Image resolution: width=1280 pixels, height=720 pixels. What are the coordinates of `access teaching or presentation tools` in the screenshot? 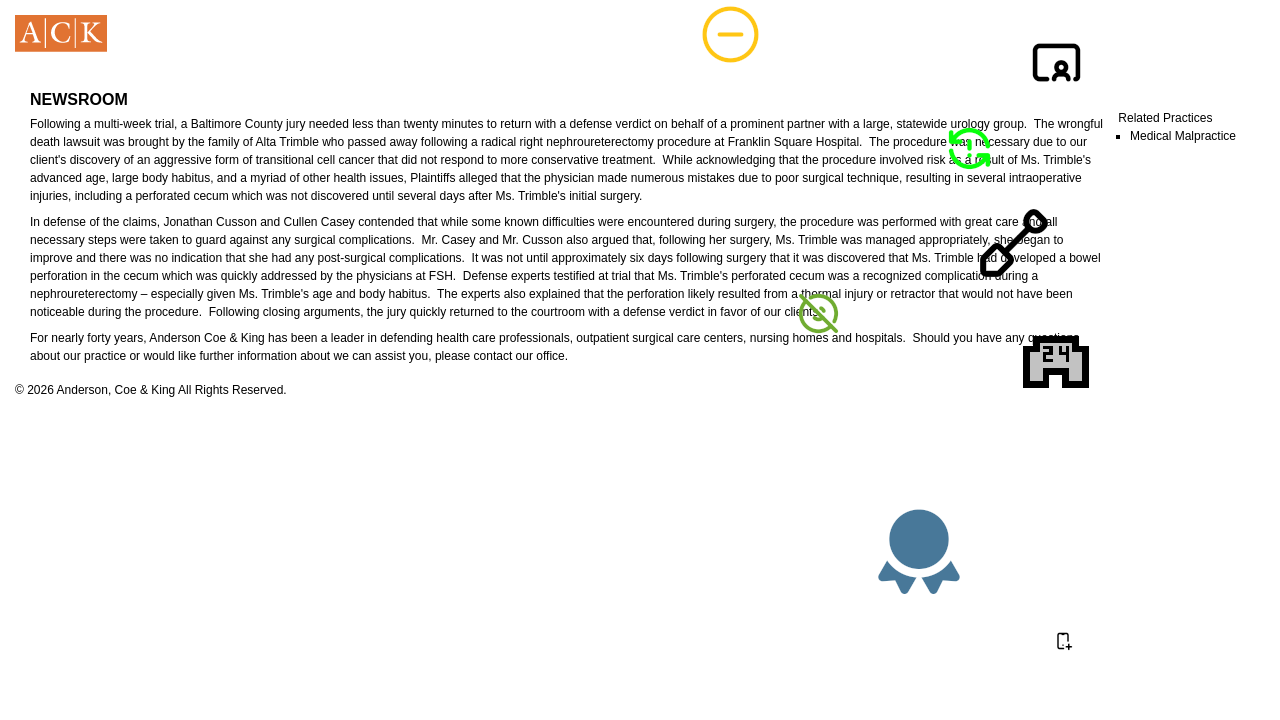 It's located at (1056, 62).